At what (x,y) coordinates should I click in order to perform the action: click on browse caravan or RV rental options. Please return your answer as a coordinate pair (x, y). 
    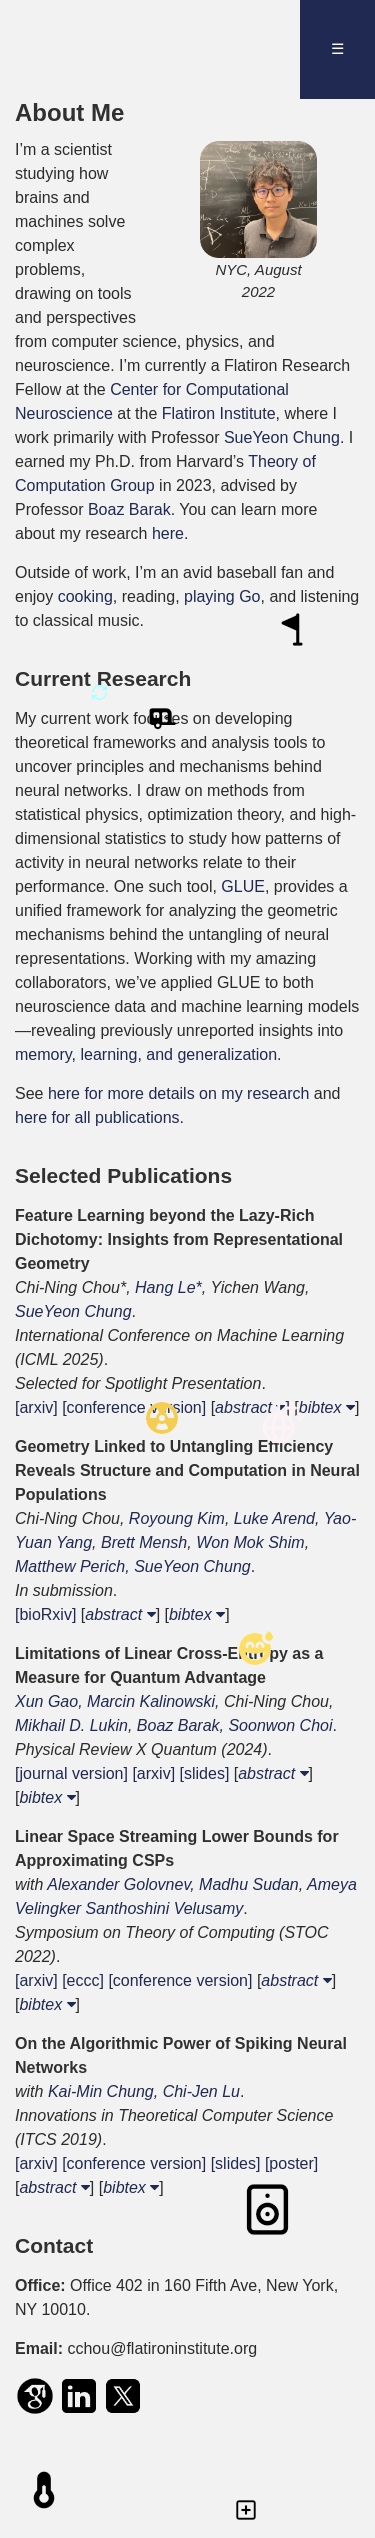
    Looking at the image, I should click on (162, 718).